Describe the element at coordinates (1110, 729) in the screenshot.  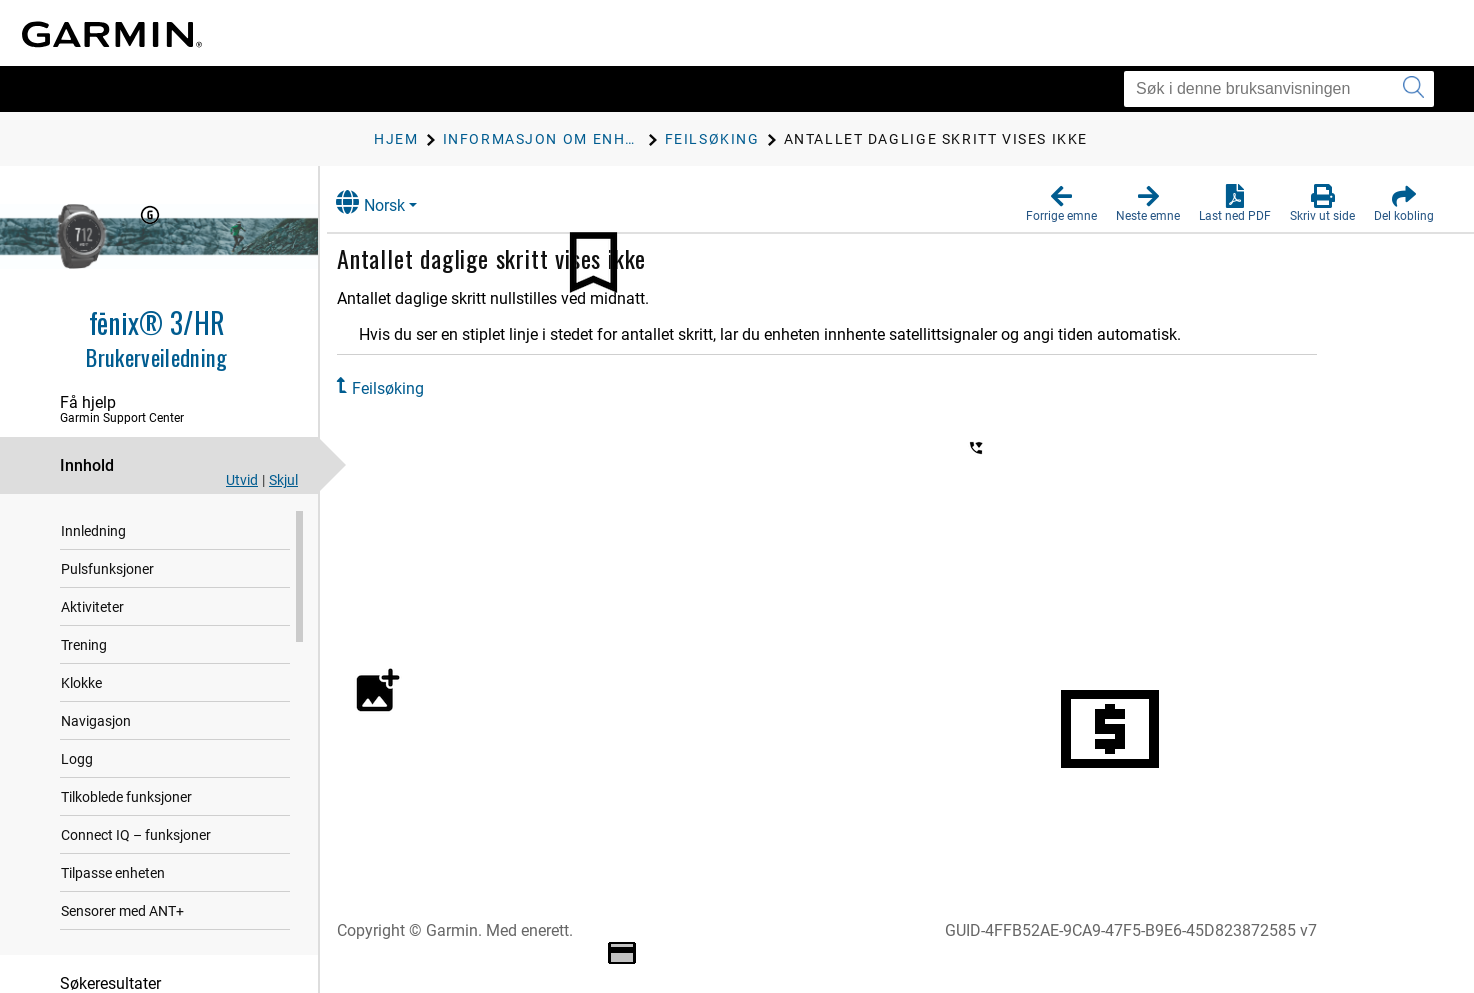
I see `find nearby ATMs or cash machines` at that location.